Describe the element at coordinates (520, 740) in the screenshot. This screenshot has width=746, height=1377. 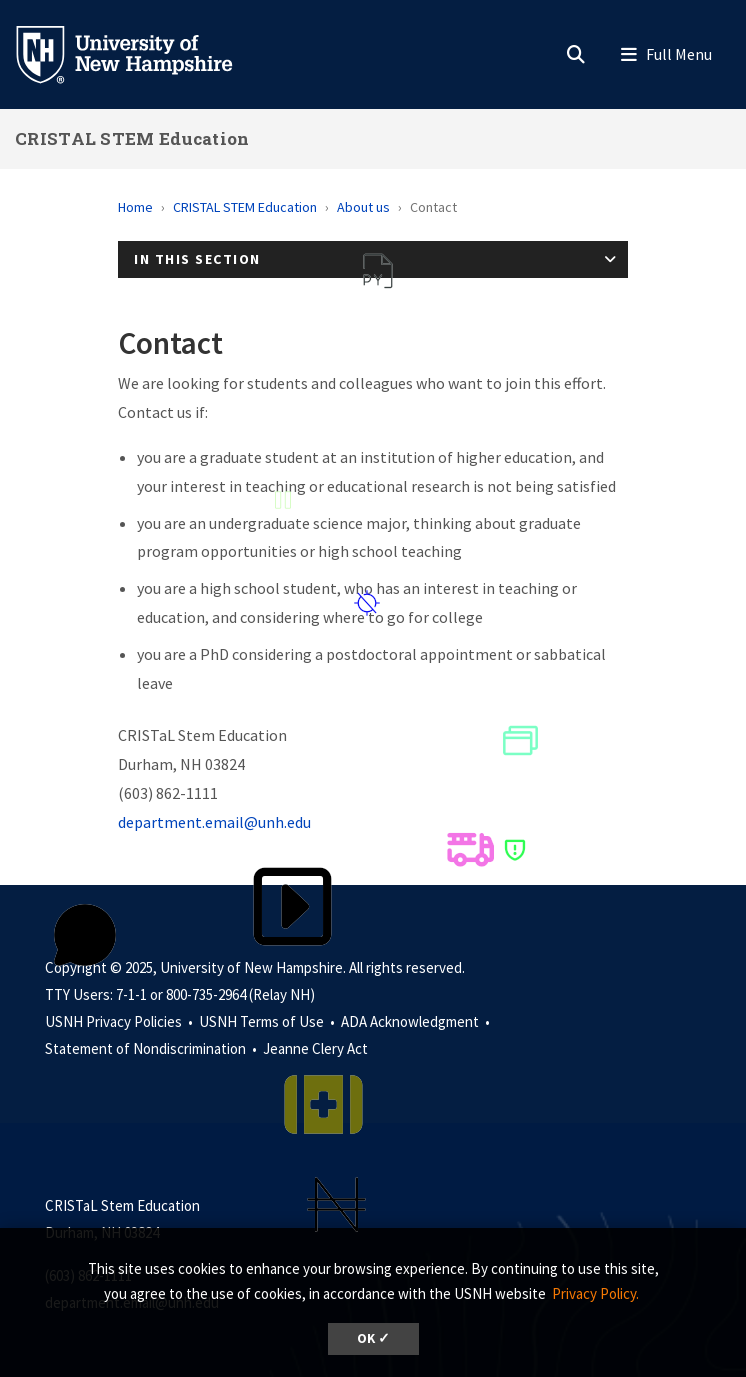
I see `open multiple browser windows` at that location.